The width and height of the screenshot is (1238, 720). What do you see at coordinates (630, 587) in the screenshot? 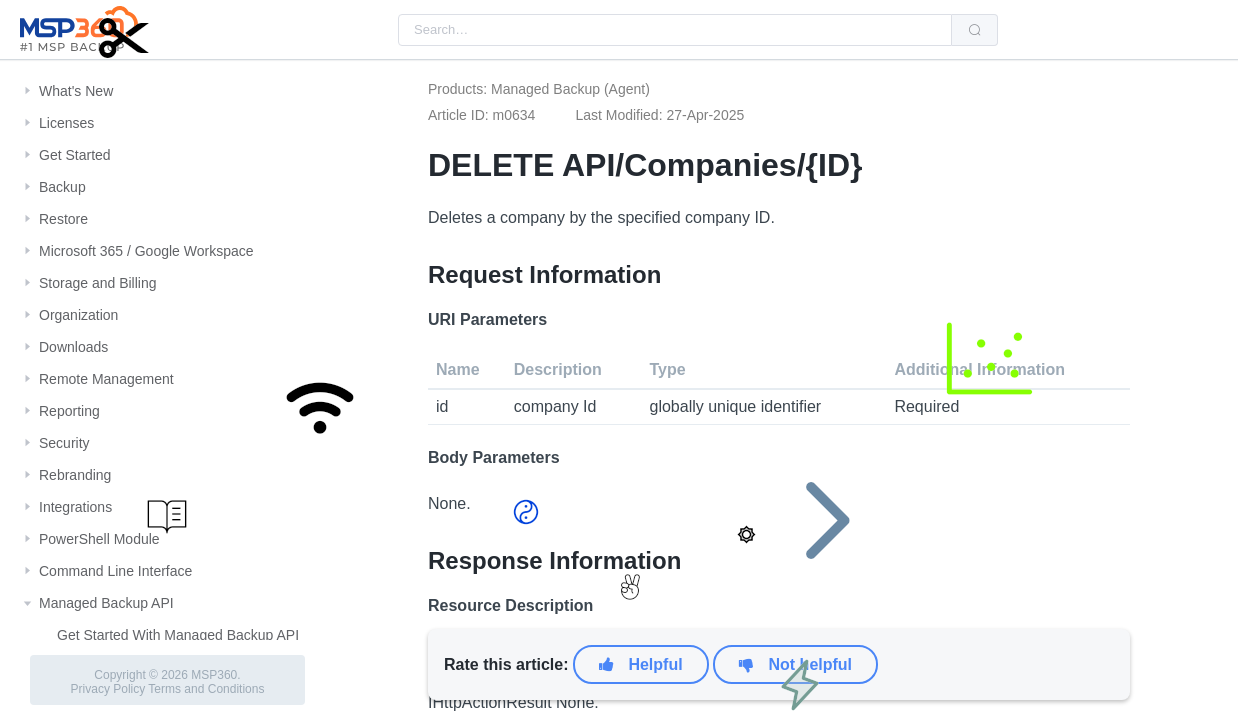
I see `send a peace sign reaction or emoji` at bounding box center [630, 587].